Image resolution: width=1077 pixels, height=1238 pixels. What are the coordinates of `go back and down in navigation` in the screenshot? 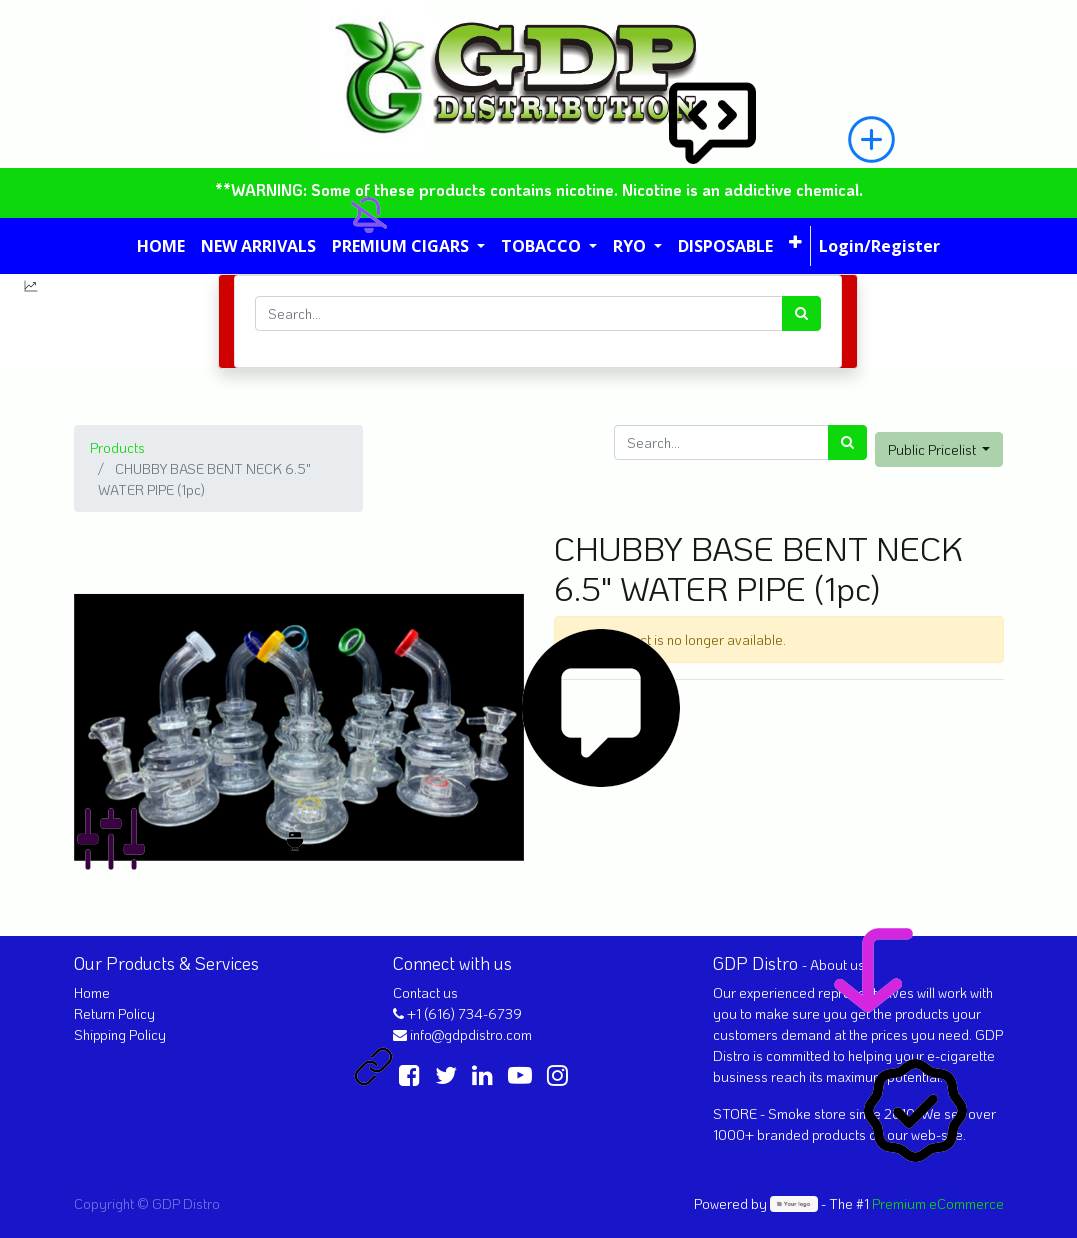 It's located at (873, 967).